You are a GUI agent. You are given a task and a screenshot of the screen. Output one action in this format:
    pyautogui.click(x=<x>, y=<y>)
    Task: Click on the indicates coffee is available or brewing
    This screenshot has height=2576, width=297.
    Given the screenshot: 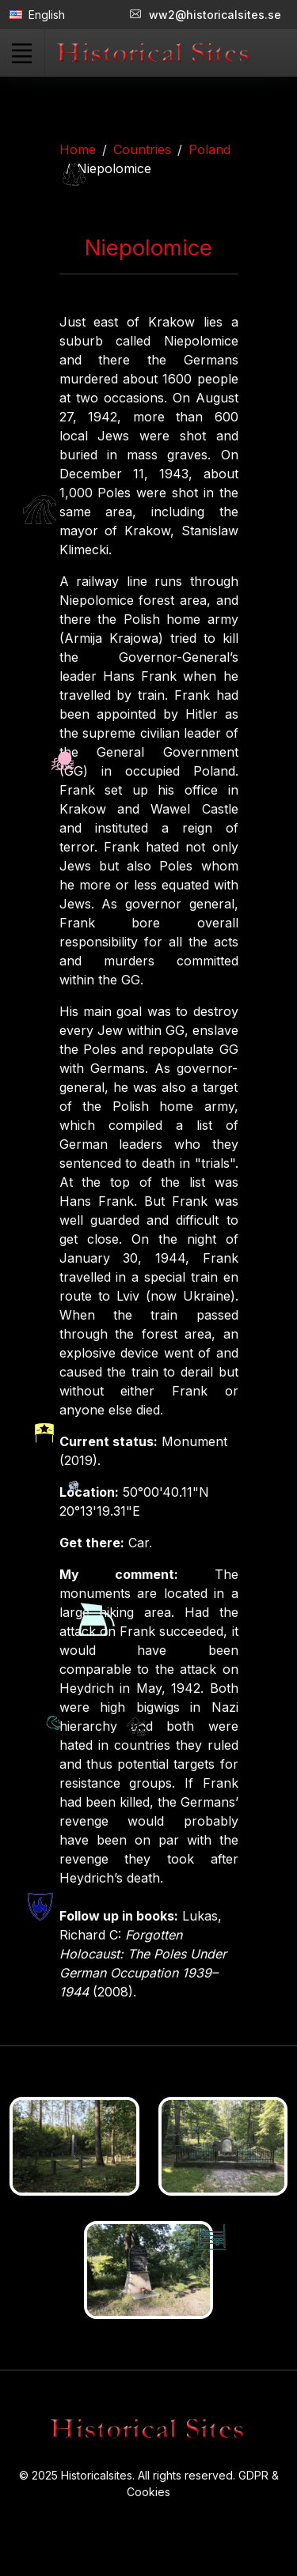 What is the action you would take?
    pyautogui.click(x=97, y=1619)
    